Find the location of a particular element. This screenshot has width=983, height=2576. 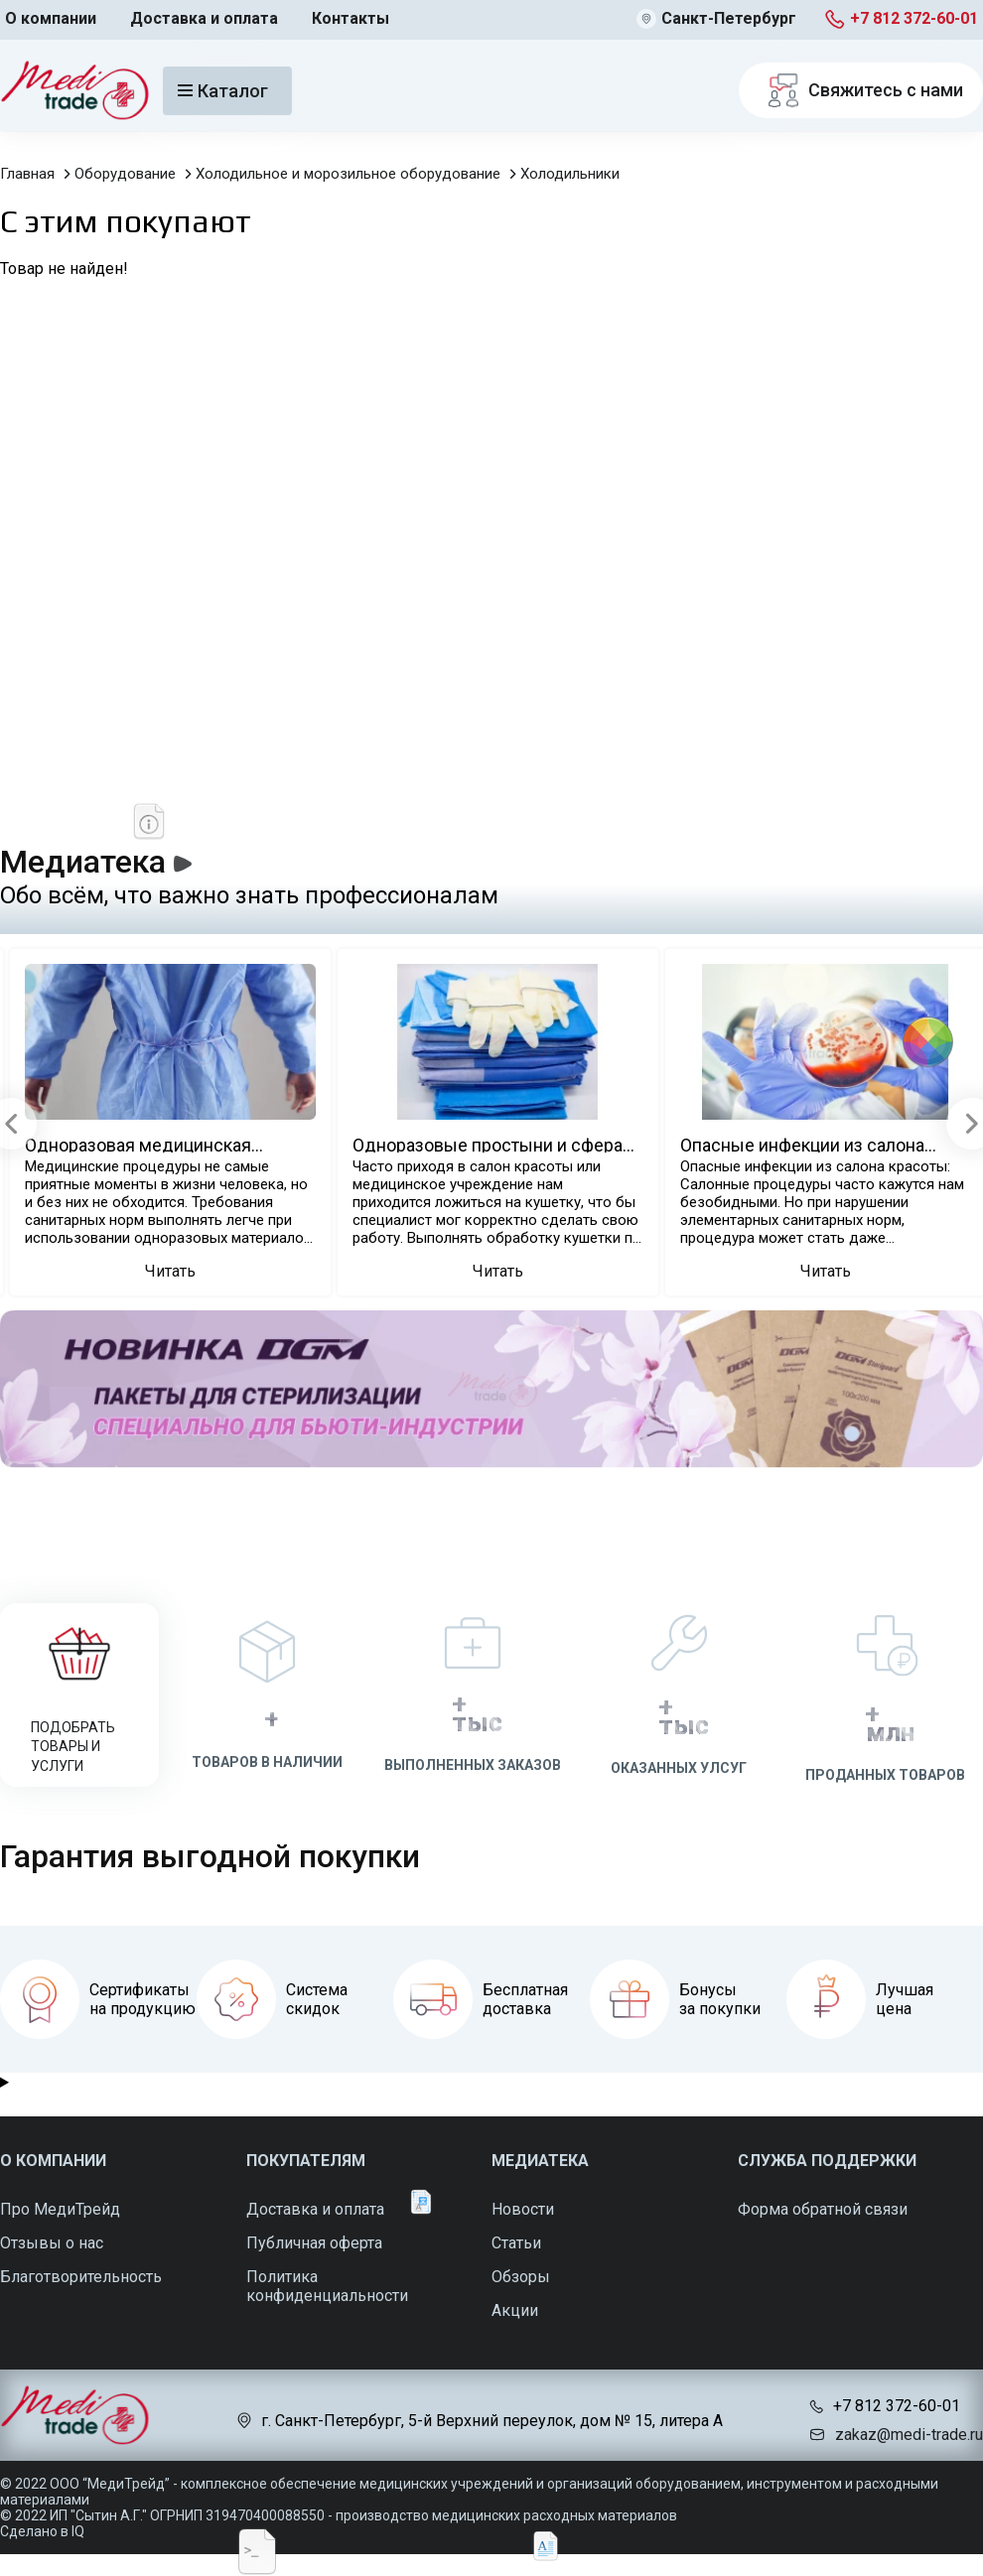

open a text document file is located at coordinates (545, 2545).